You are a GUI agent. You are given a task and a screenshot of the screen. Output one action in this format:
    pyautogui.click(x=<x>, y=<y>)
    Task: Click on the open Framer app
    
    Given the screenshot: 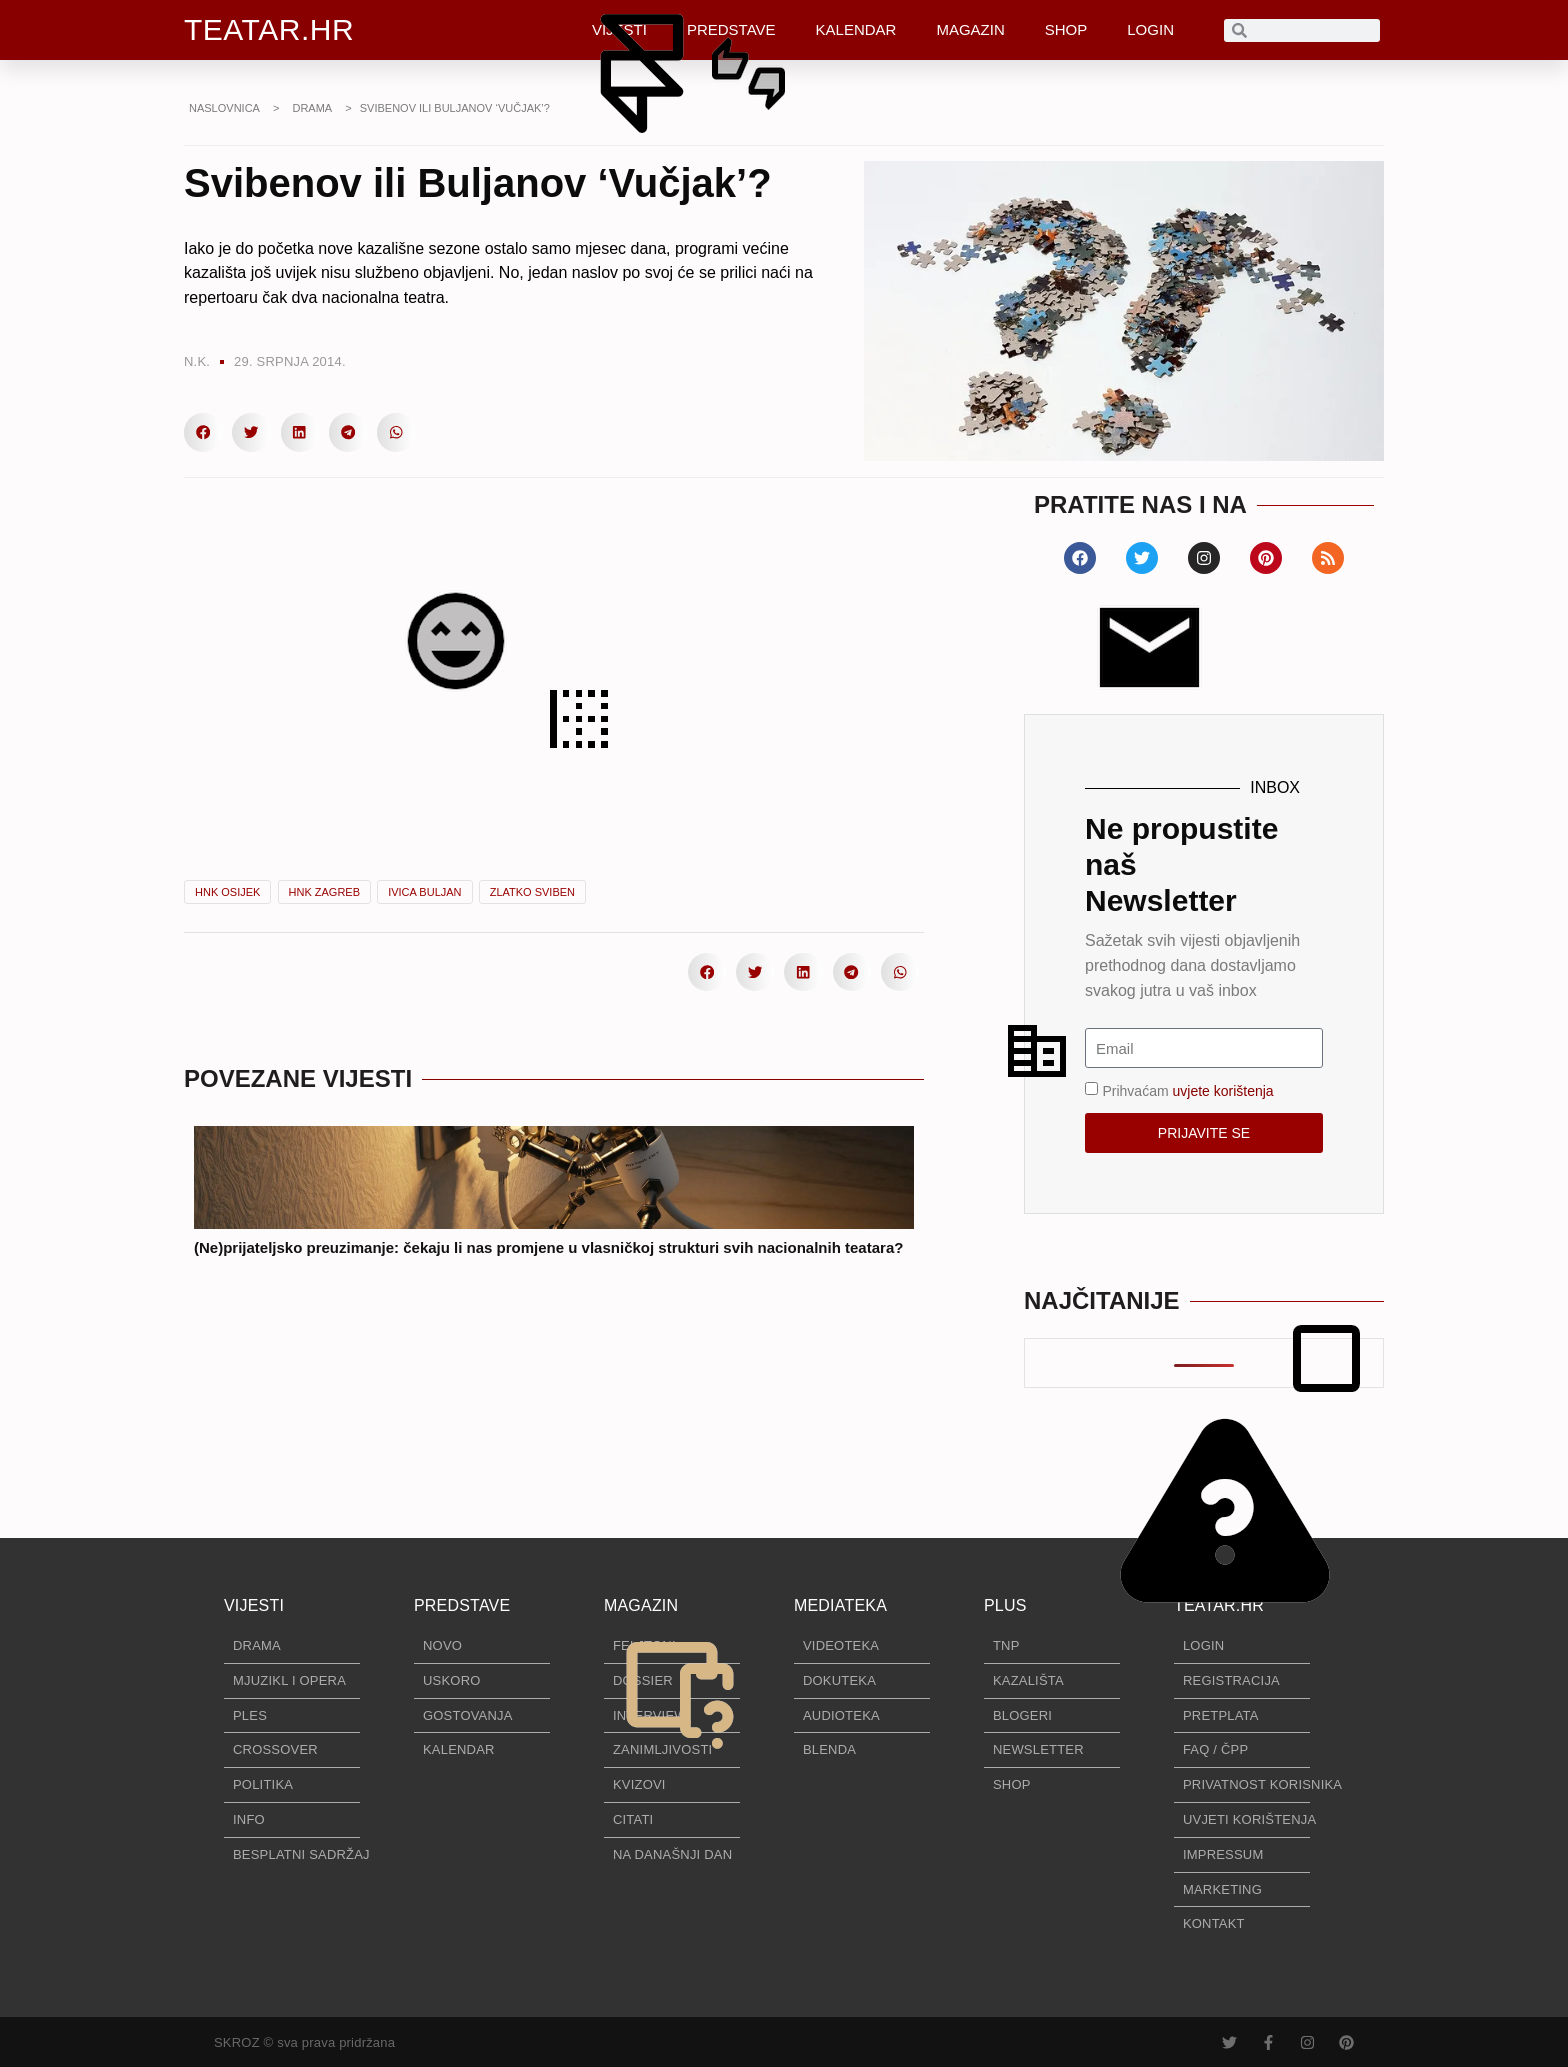 What is the action you would take?
    pyautogui.click(x=642, y=71)
    